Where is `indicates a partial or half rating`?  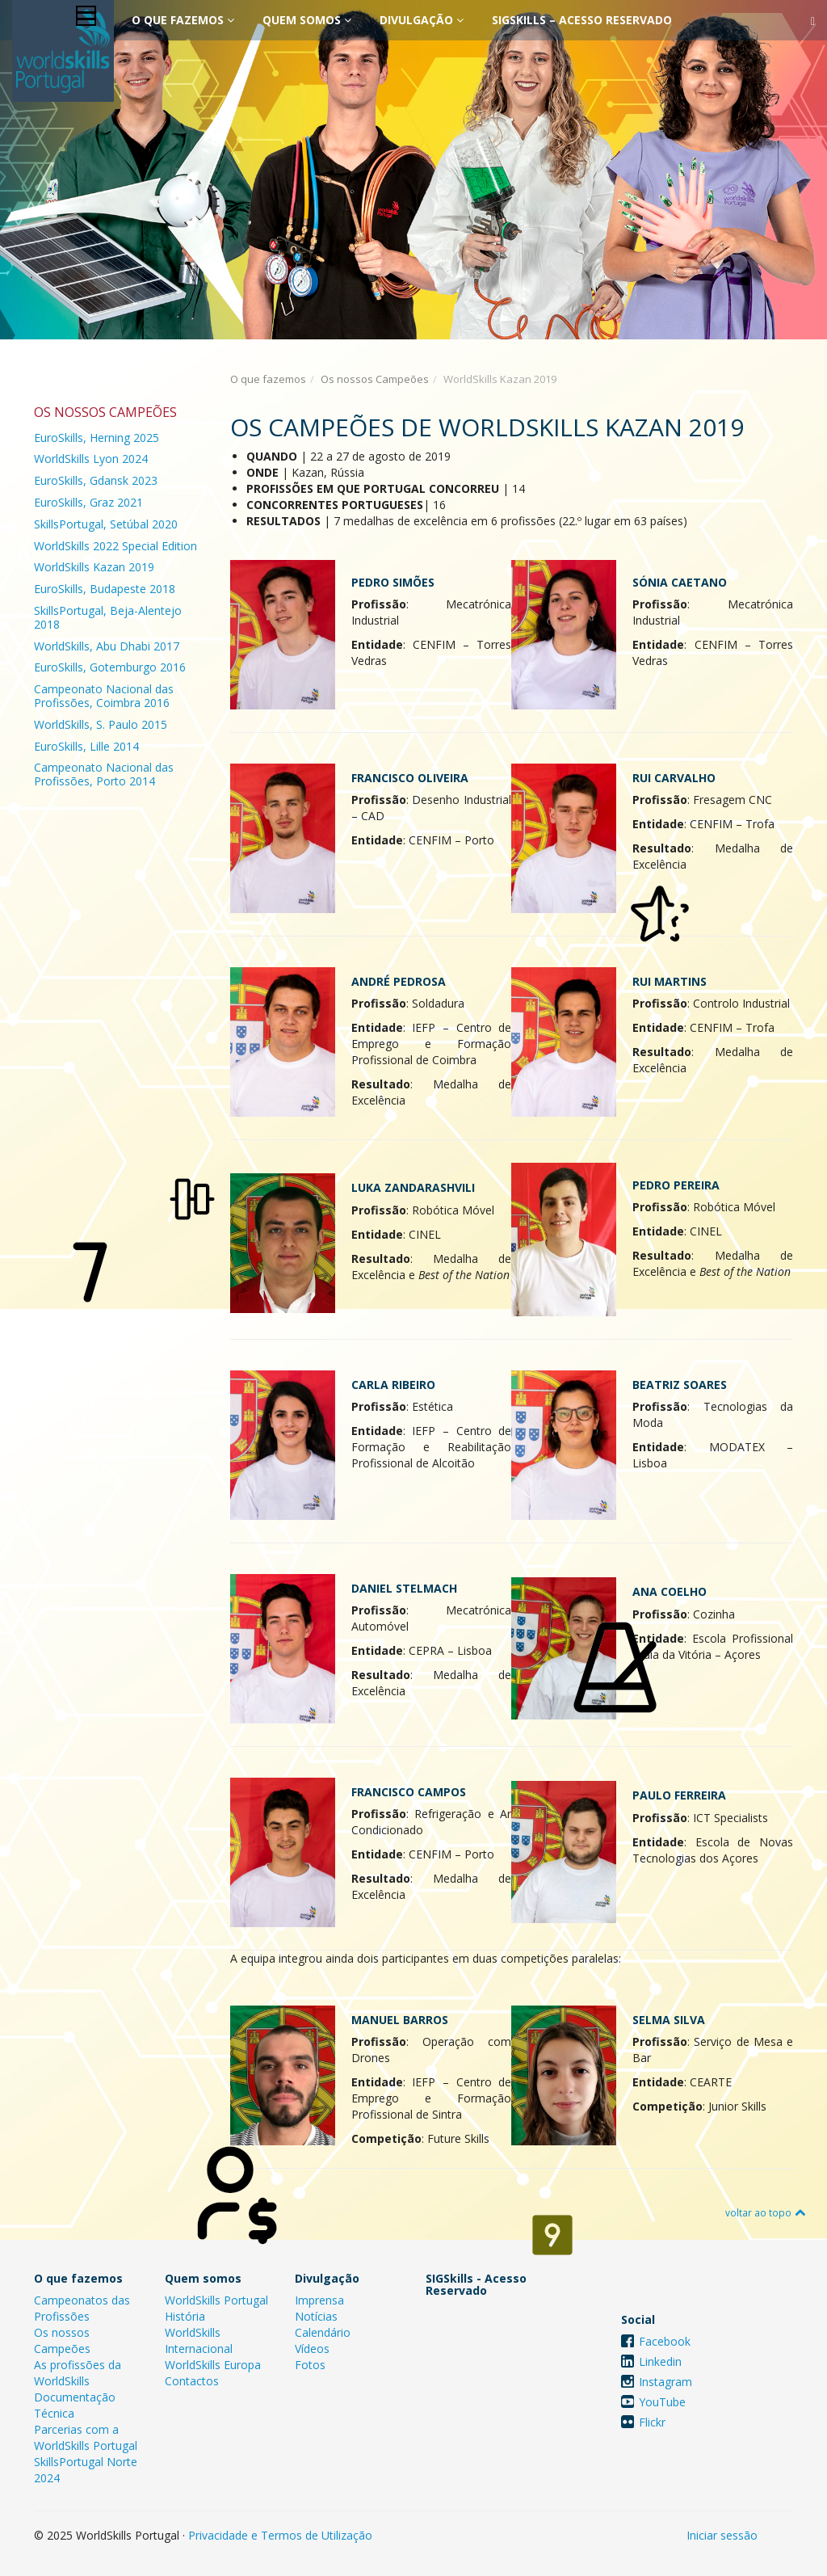 indicates a partial or half rating is located at coordinates (660, 915).